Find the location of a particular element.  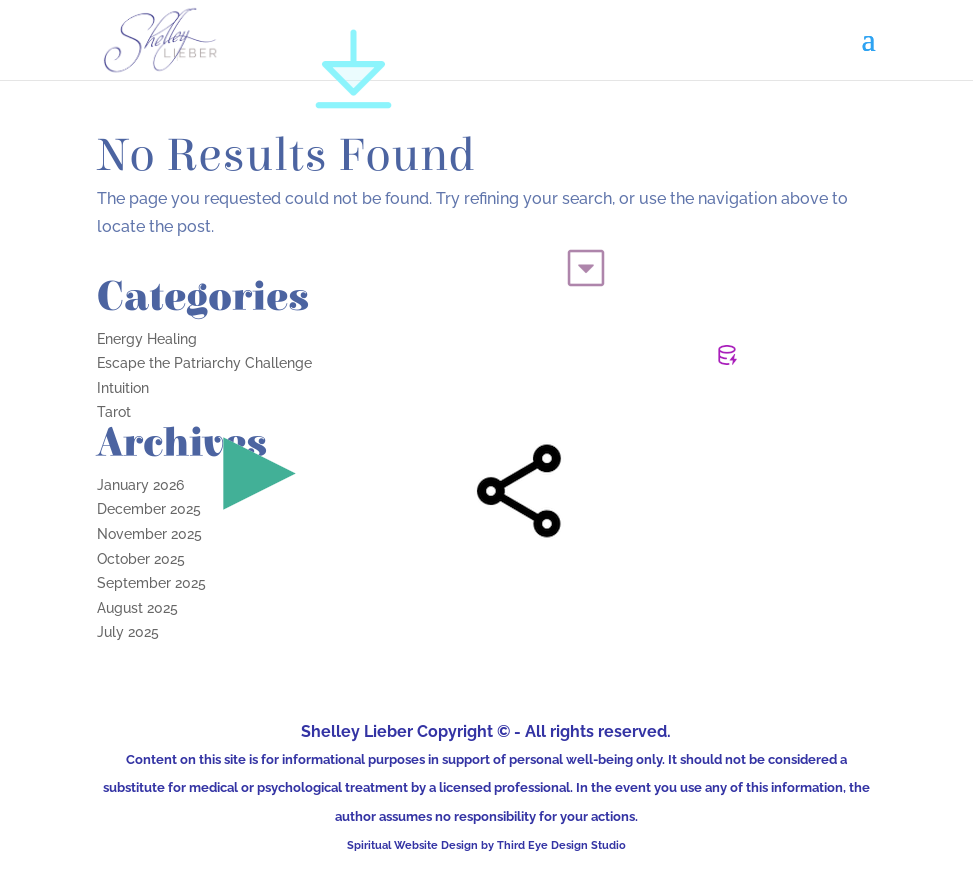

play media or video content is located at coordinates (259, 473).